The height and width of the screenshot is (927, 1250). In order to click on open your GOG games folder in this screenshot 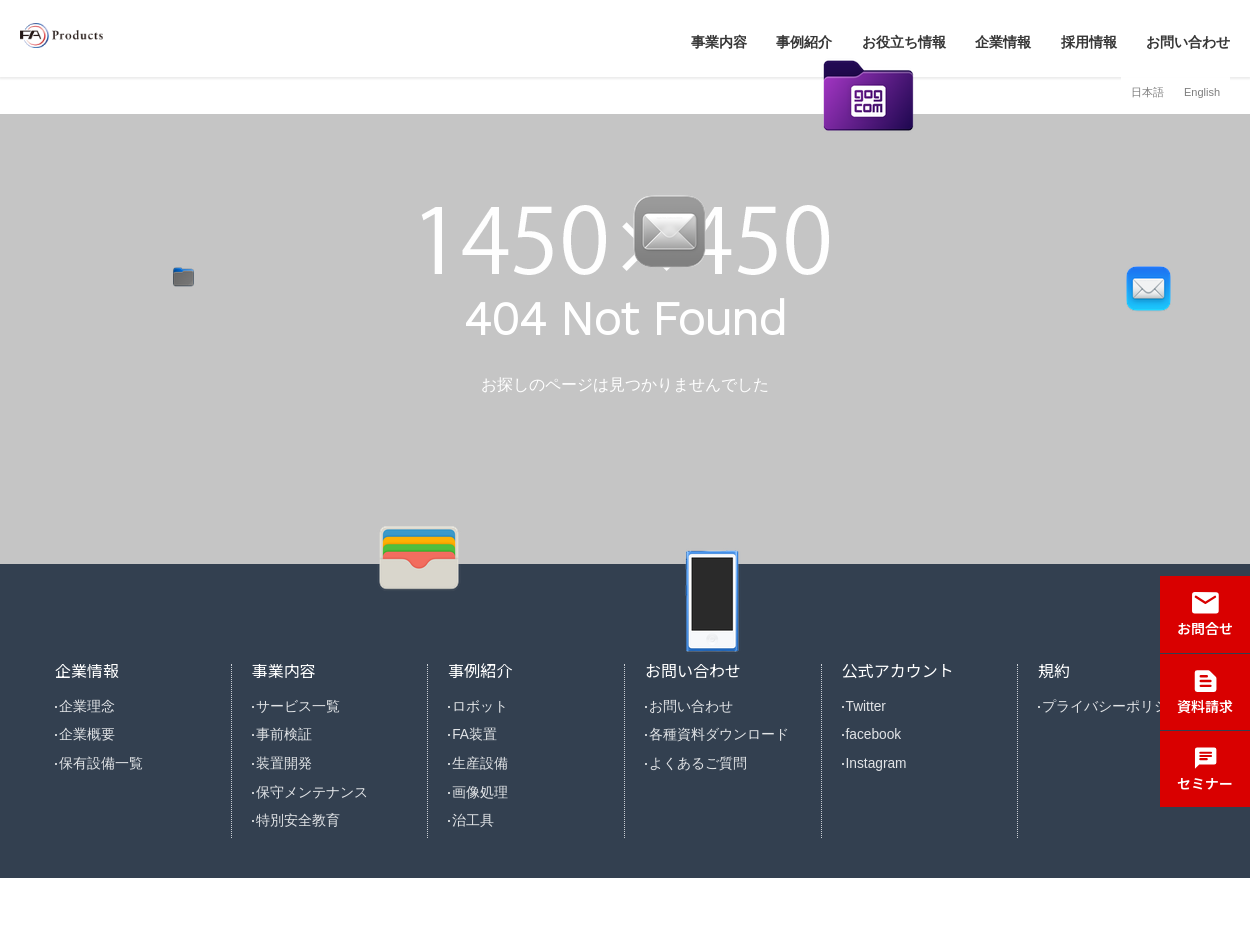, I will do `click(868, 98)`.